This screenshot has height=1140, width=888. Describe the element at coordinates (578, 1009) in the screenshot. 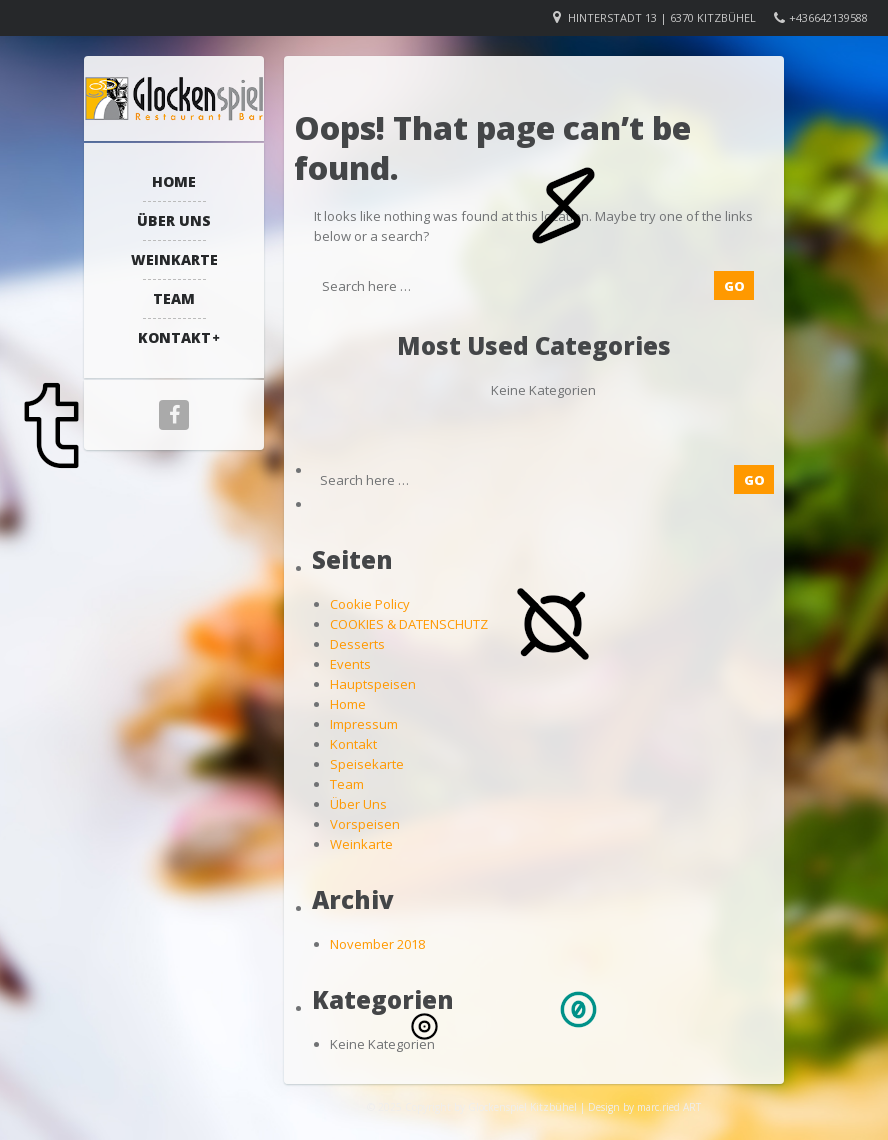

I see `indicates content is public domain (CC0 license)` at that location.